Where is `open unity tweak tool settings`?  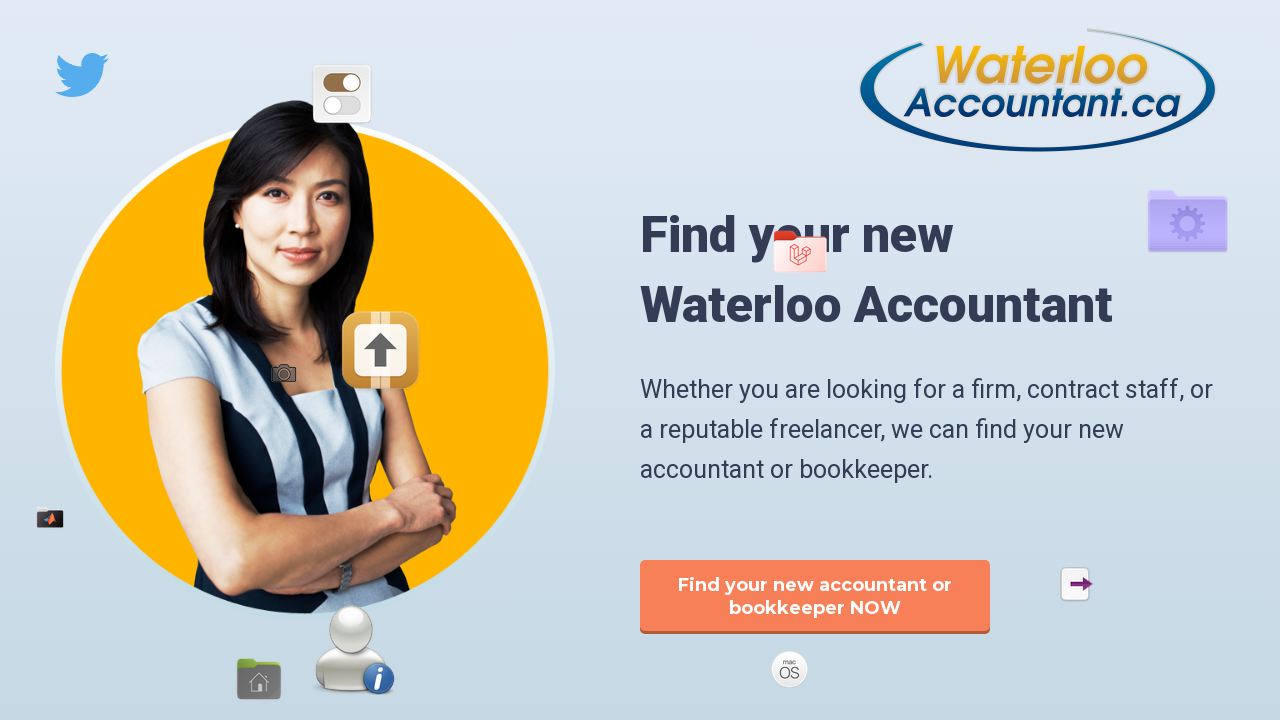
open unity tweak tool settings is located at coordinates (342, 94).